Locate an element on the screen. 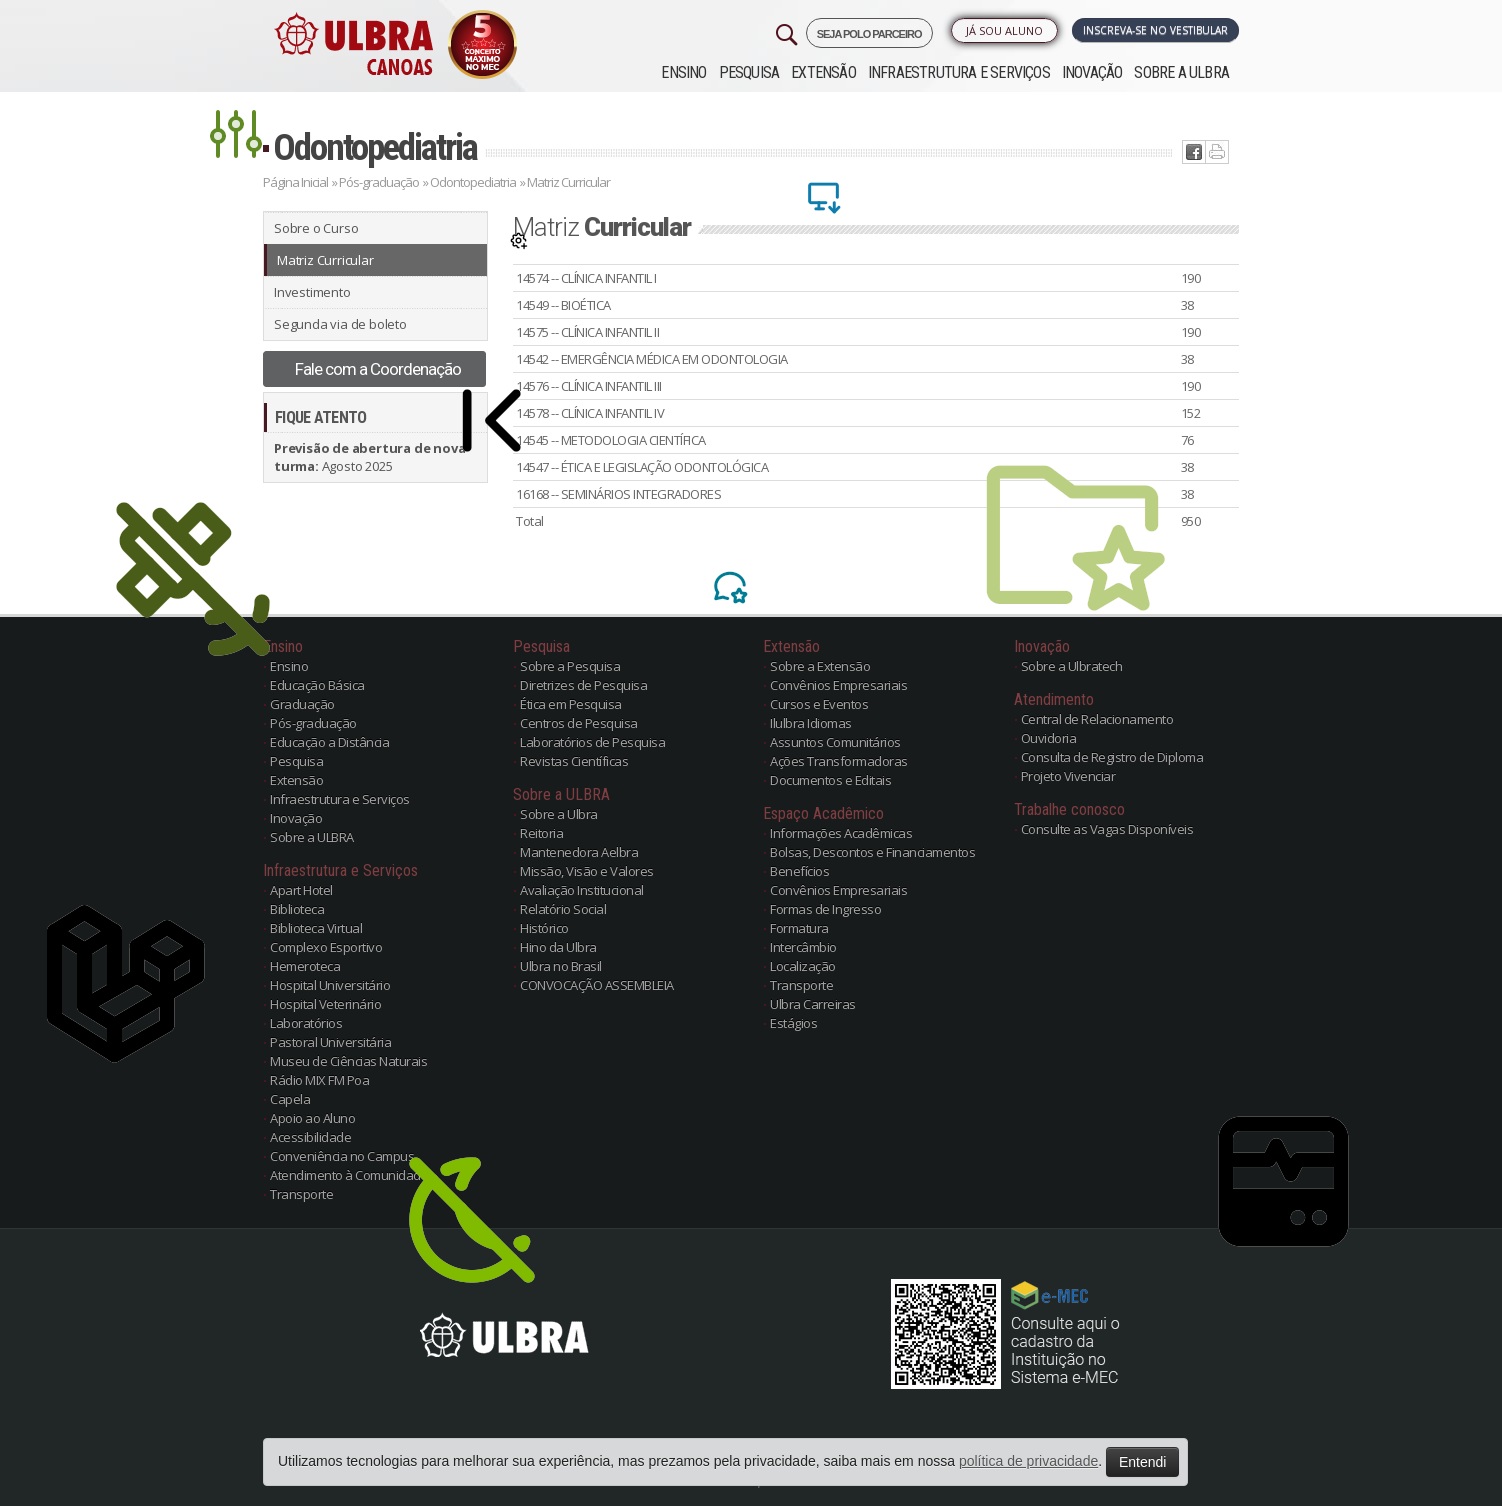 This screenshot has height=1506, width=1502. Laravel framework branding or integration is located at coordinates (122, 980).